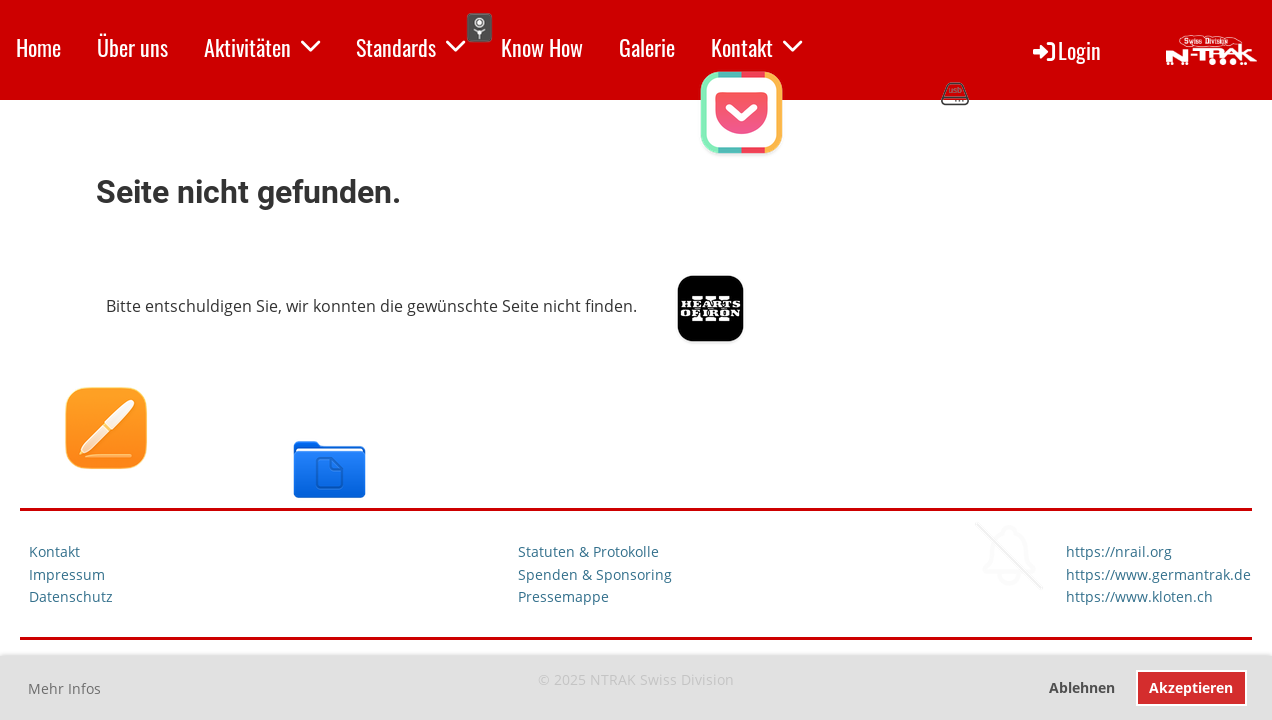 Image resolution: width=1272 pixels, height=720 pixels. Describe the element at coordinates (1009, 556) in the screenshot. I see `notifications are currently disabled` at that location.